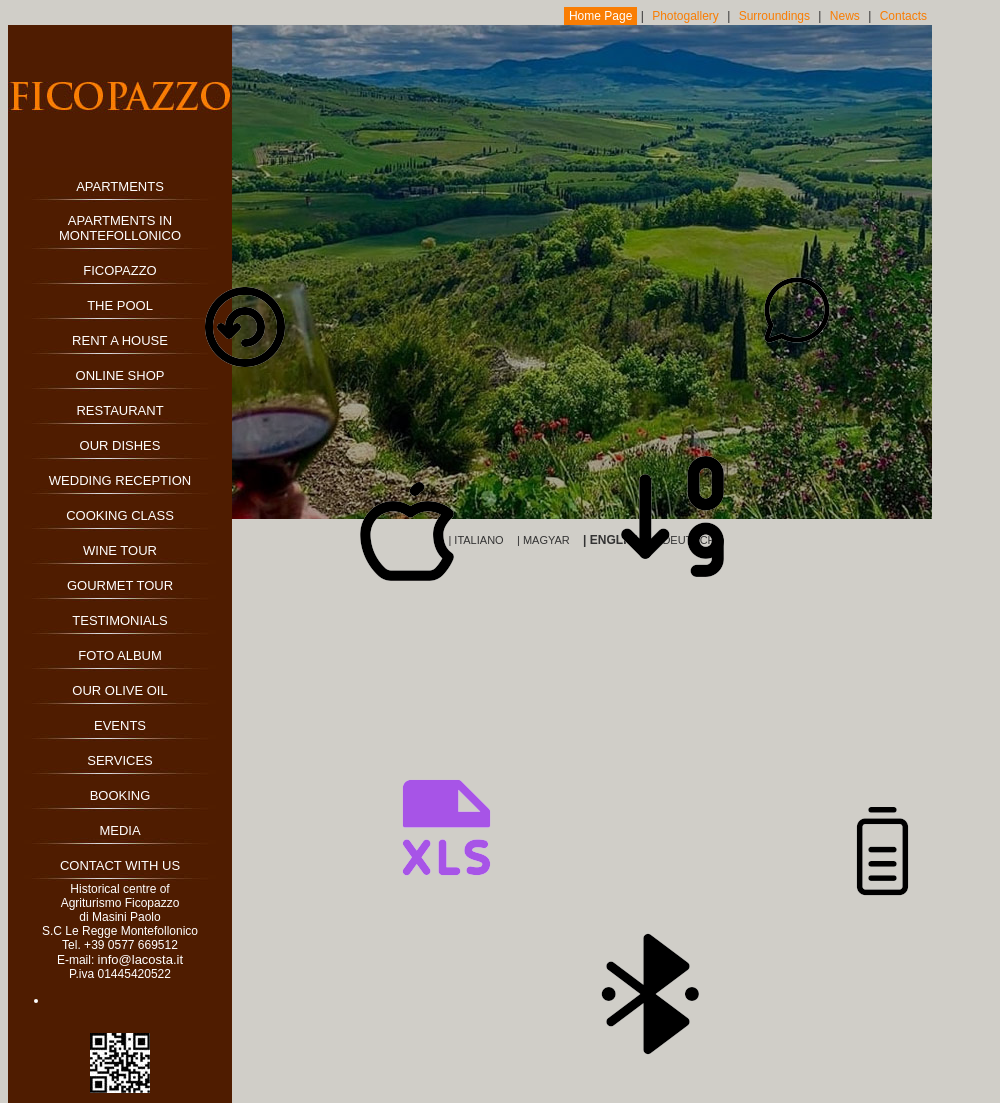 The width and height of the screenshot is (1000, 1103). Describe the element at coordinates (245, 327) in the screenshot. I see `indicates creative commons share-alike license` at that location.